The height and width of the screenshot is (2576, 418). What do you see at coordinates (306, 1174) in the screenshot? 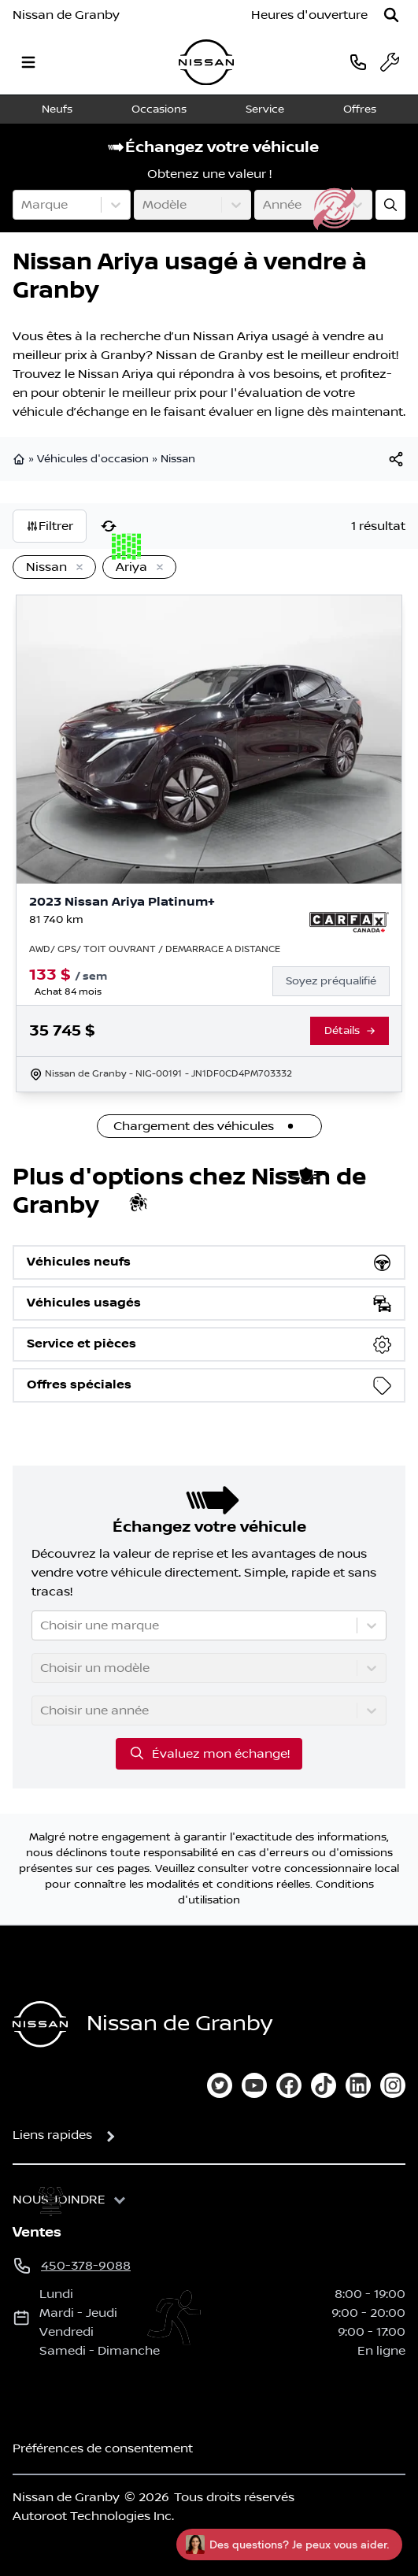
I see `air force or military aviation badge` at bounding box center [306, 1174].